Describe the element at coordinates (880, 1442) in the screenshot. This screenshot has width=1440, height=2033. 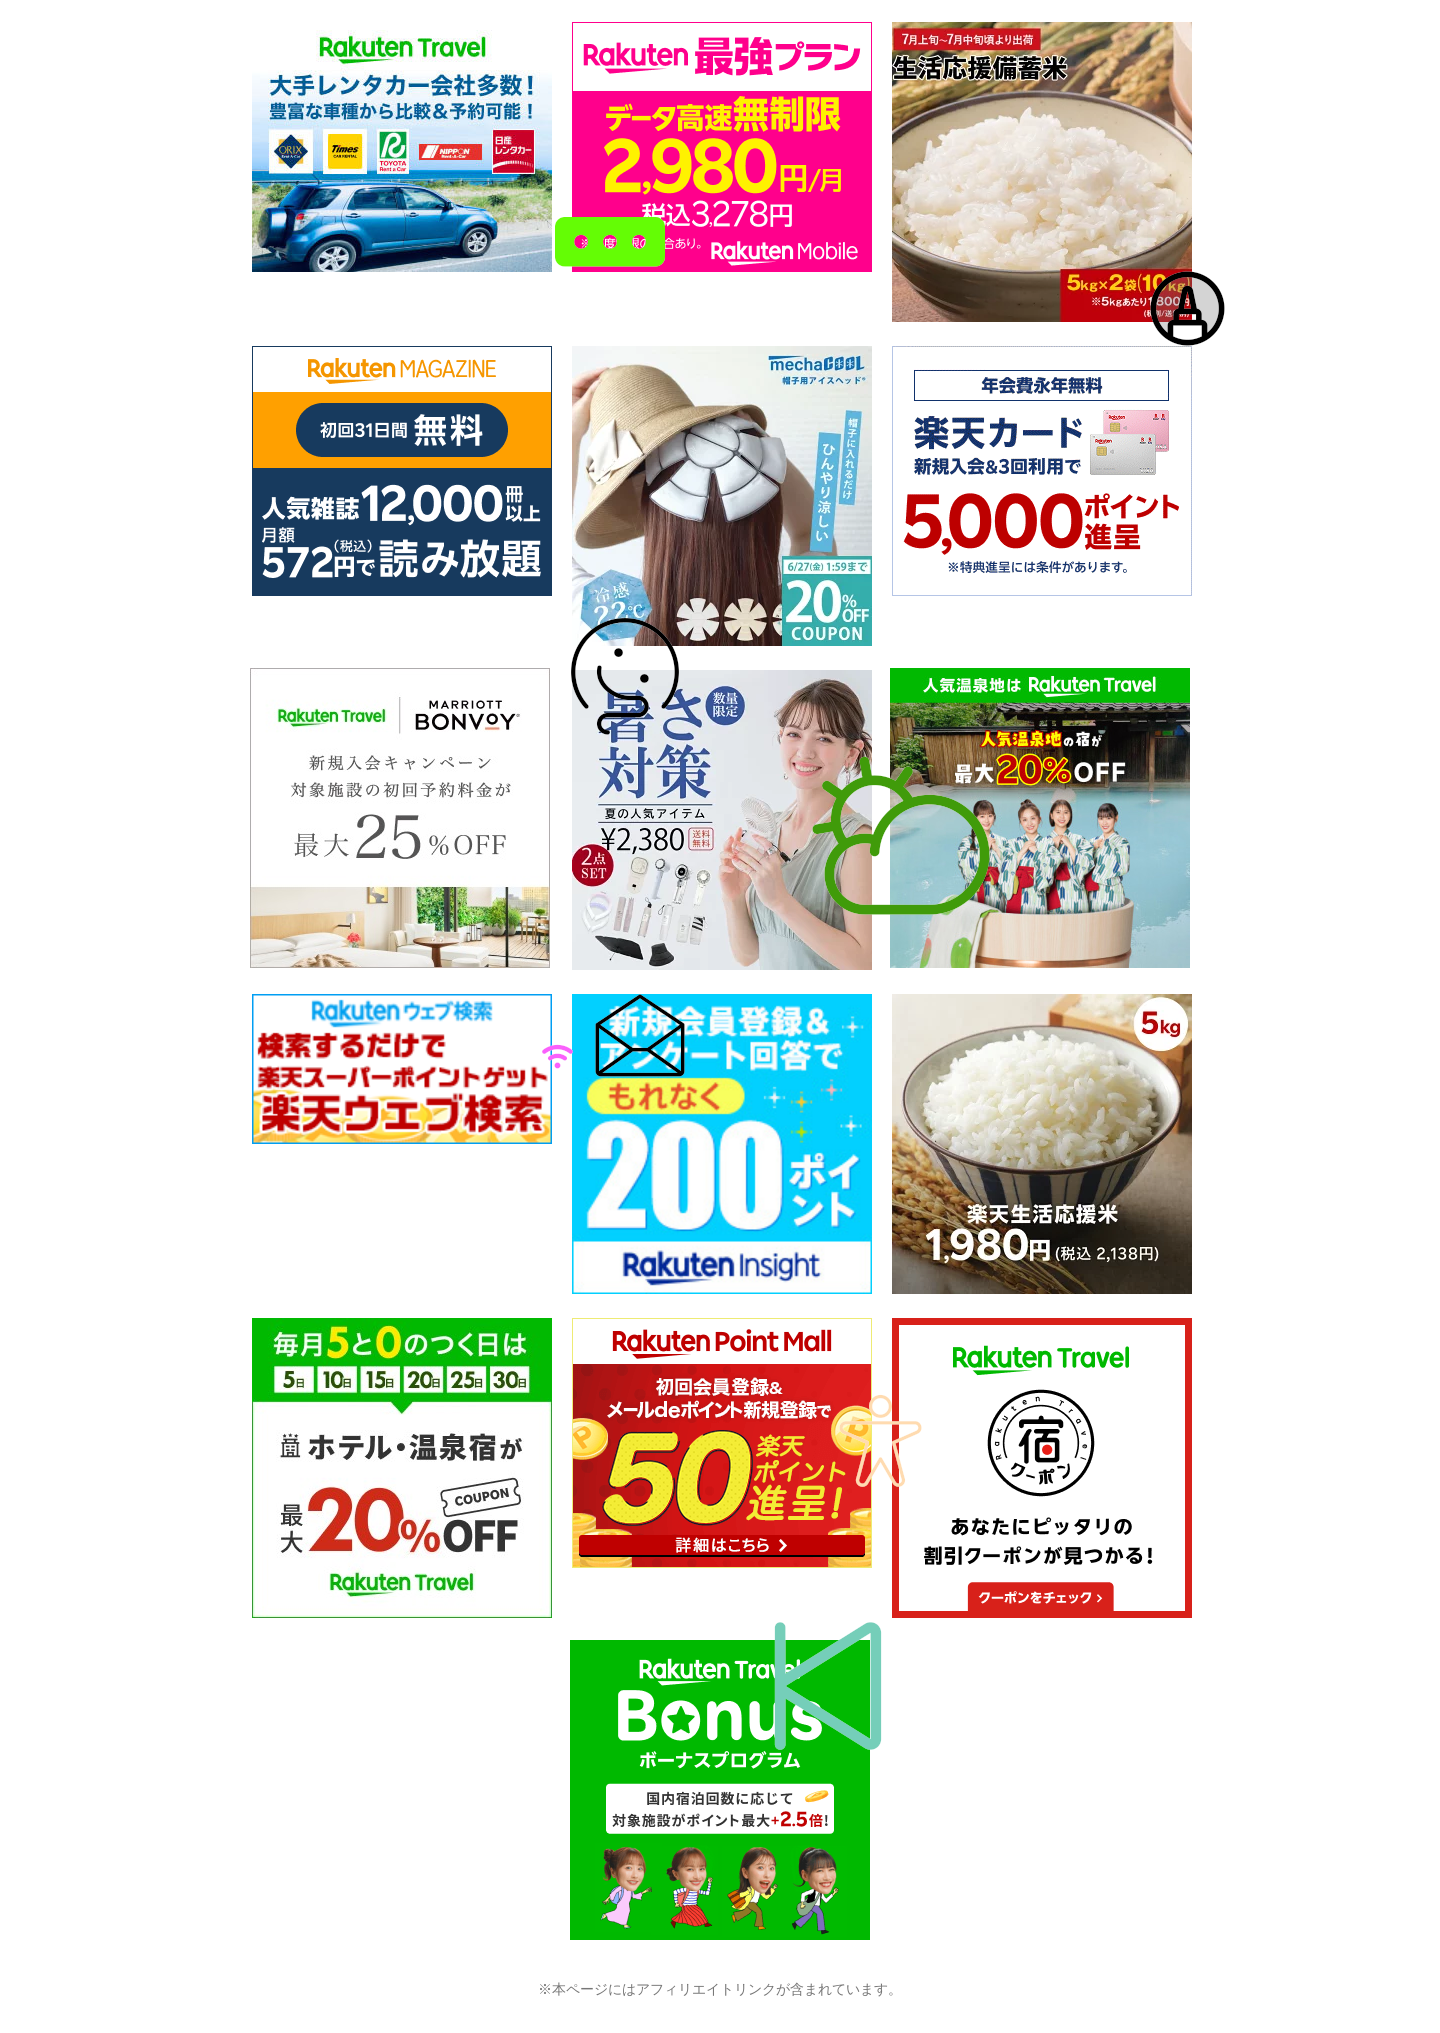
I see `accessibility settings or features` at that location.